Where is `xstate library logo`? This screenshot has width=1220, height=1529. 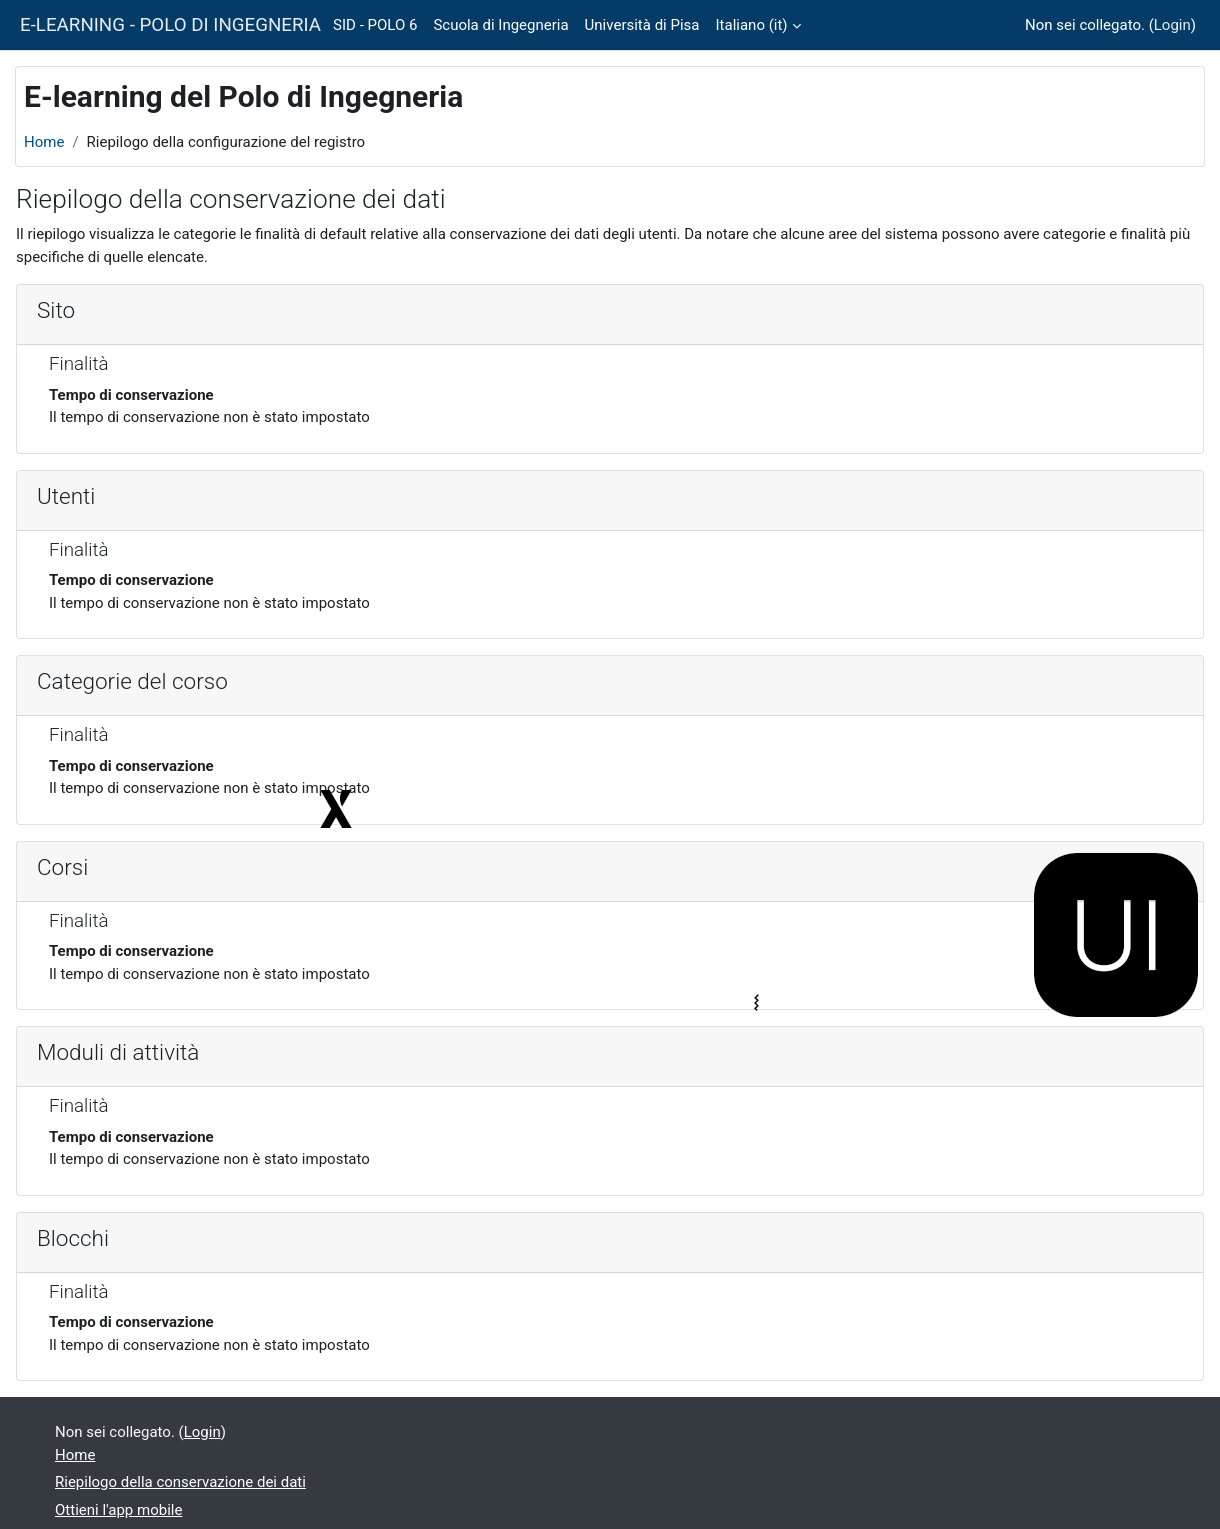 xstate library logo is located at coordinates (336, 809).